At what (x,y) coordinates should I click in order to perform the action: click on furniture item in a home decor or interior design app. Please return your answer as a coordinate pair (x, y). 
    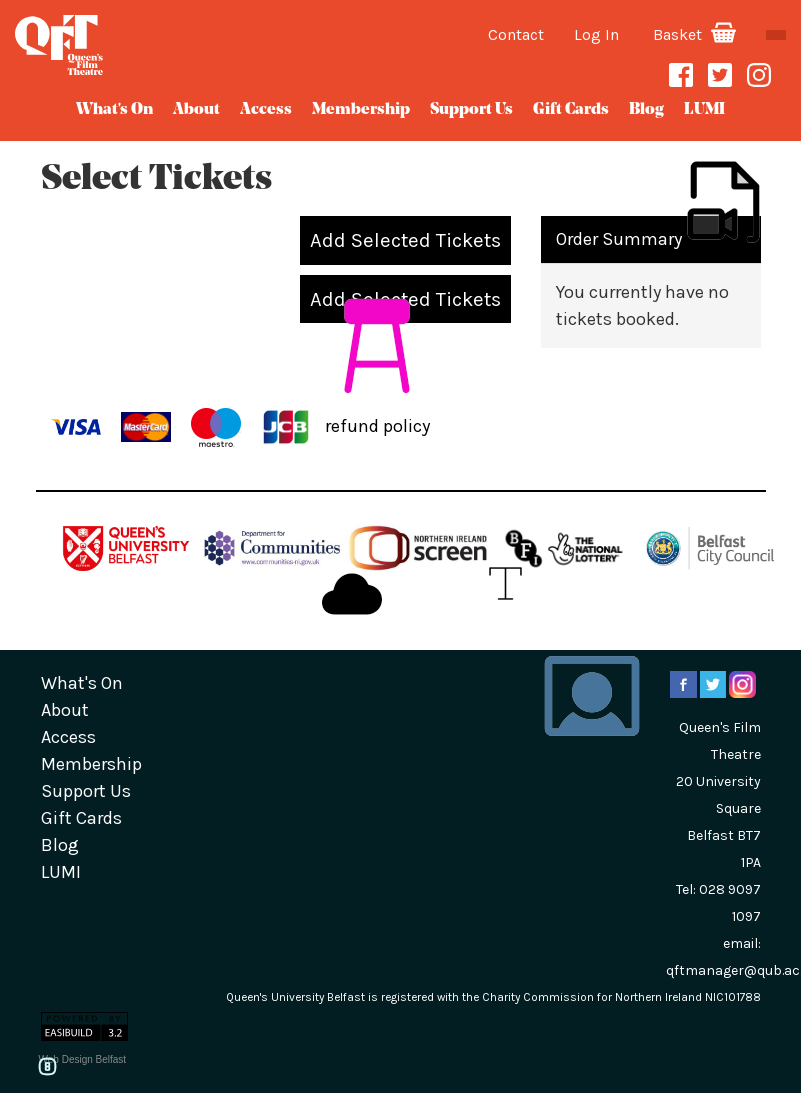
    Looking at the image, I should click on (377, 346).